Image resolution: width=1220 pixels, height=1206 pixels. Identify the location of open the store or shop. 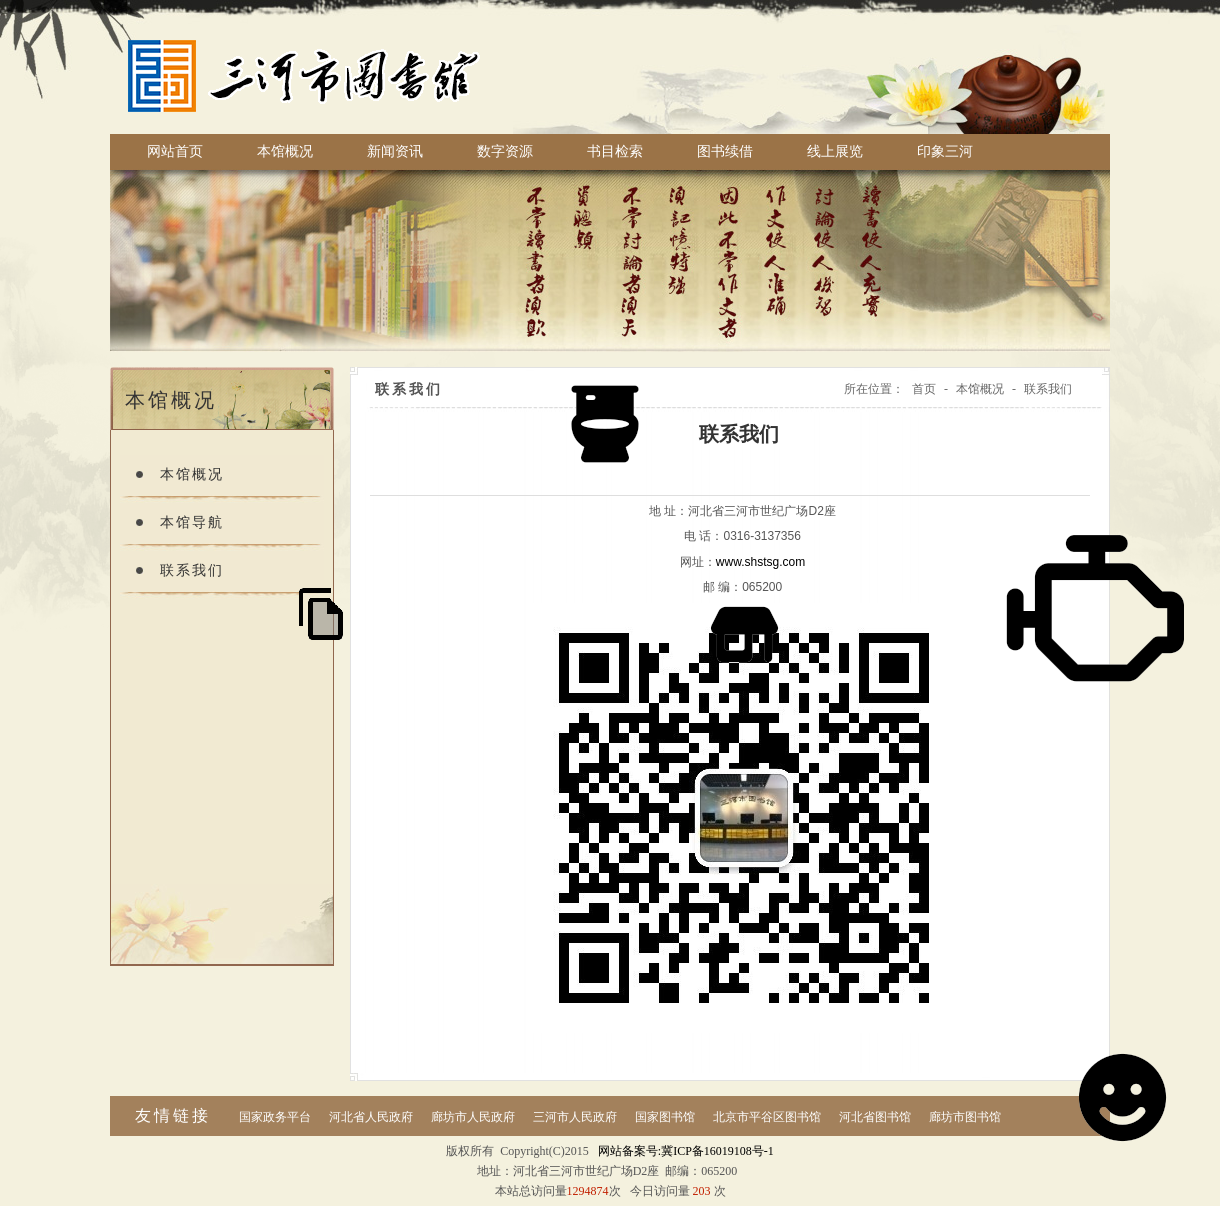
(744, 634).